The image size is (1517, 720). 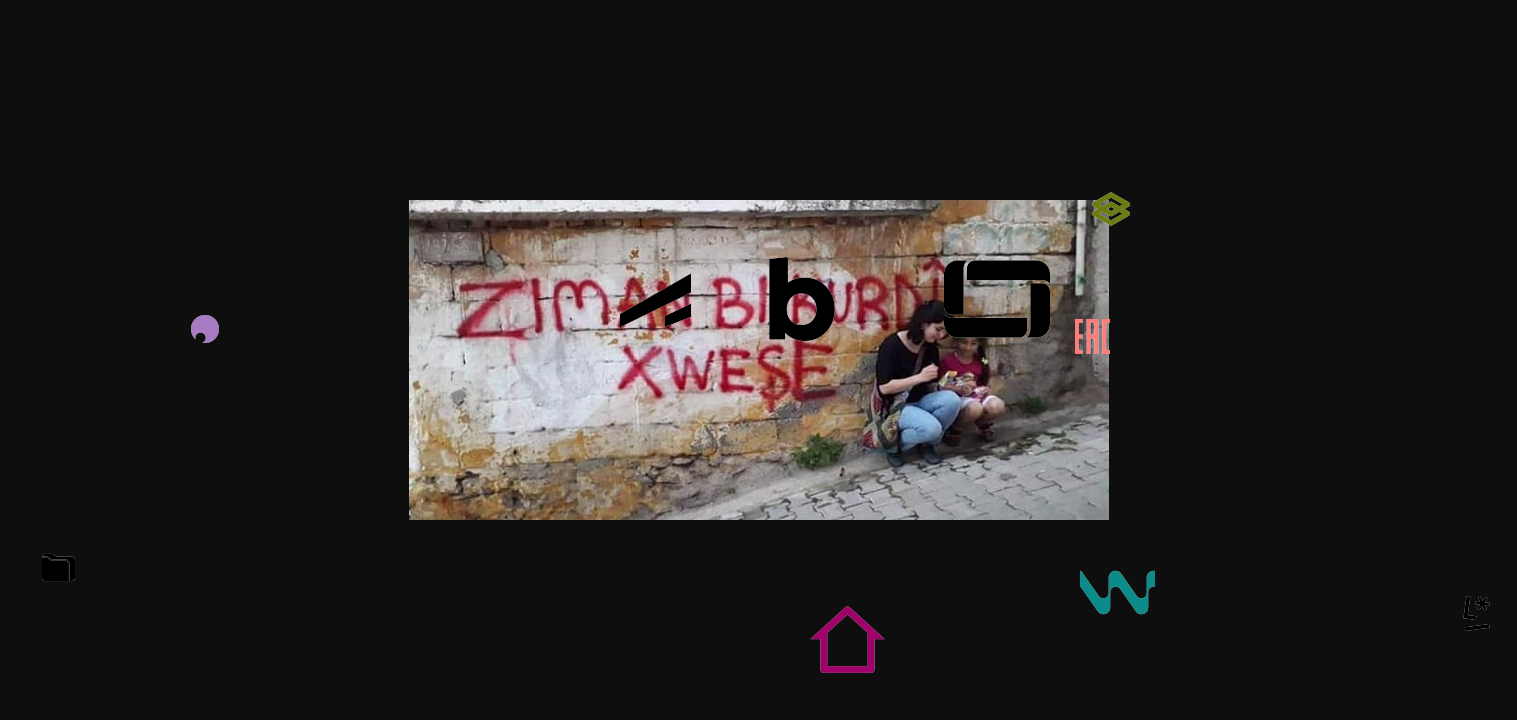 I want to click on navigate to home screen, so click(x=847, y=642).